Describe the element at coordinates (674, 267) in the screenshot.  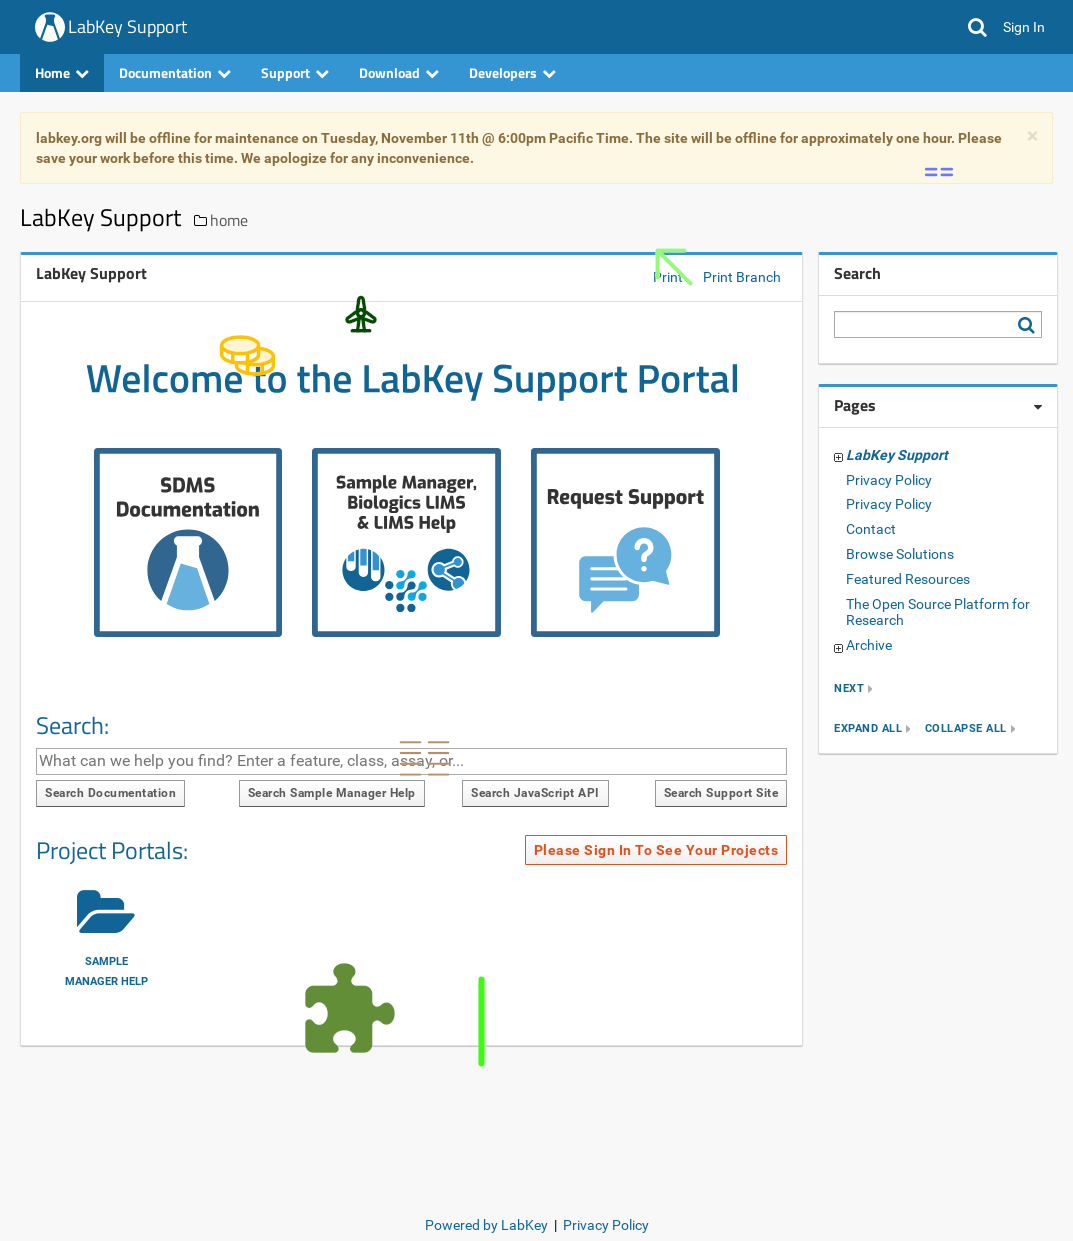
I see `navigate back to previous screen` at that location.